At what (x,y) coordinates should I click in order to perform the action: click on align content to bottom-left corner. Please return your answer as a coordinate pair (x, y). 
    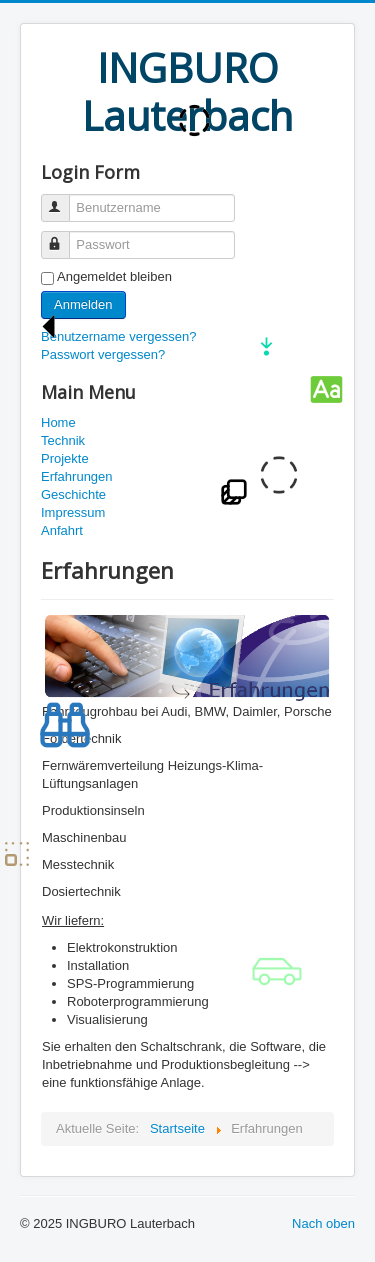
    Looking at the image, I should click on (17, 854).